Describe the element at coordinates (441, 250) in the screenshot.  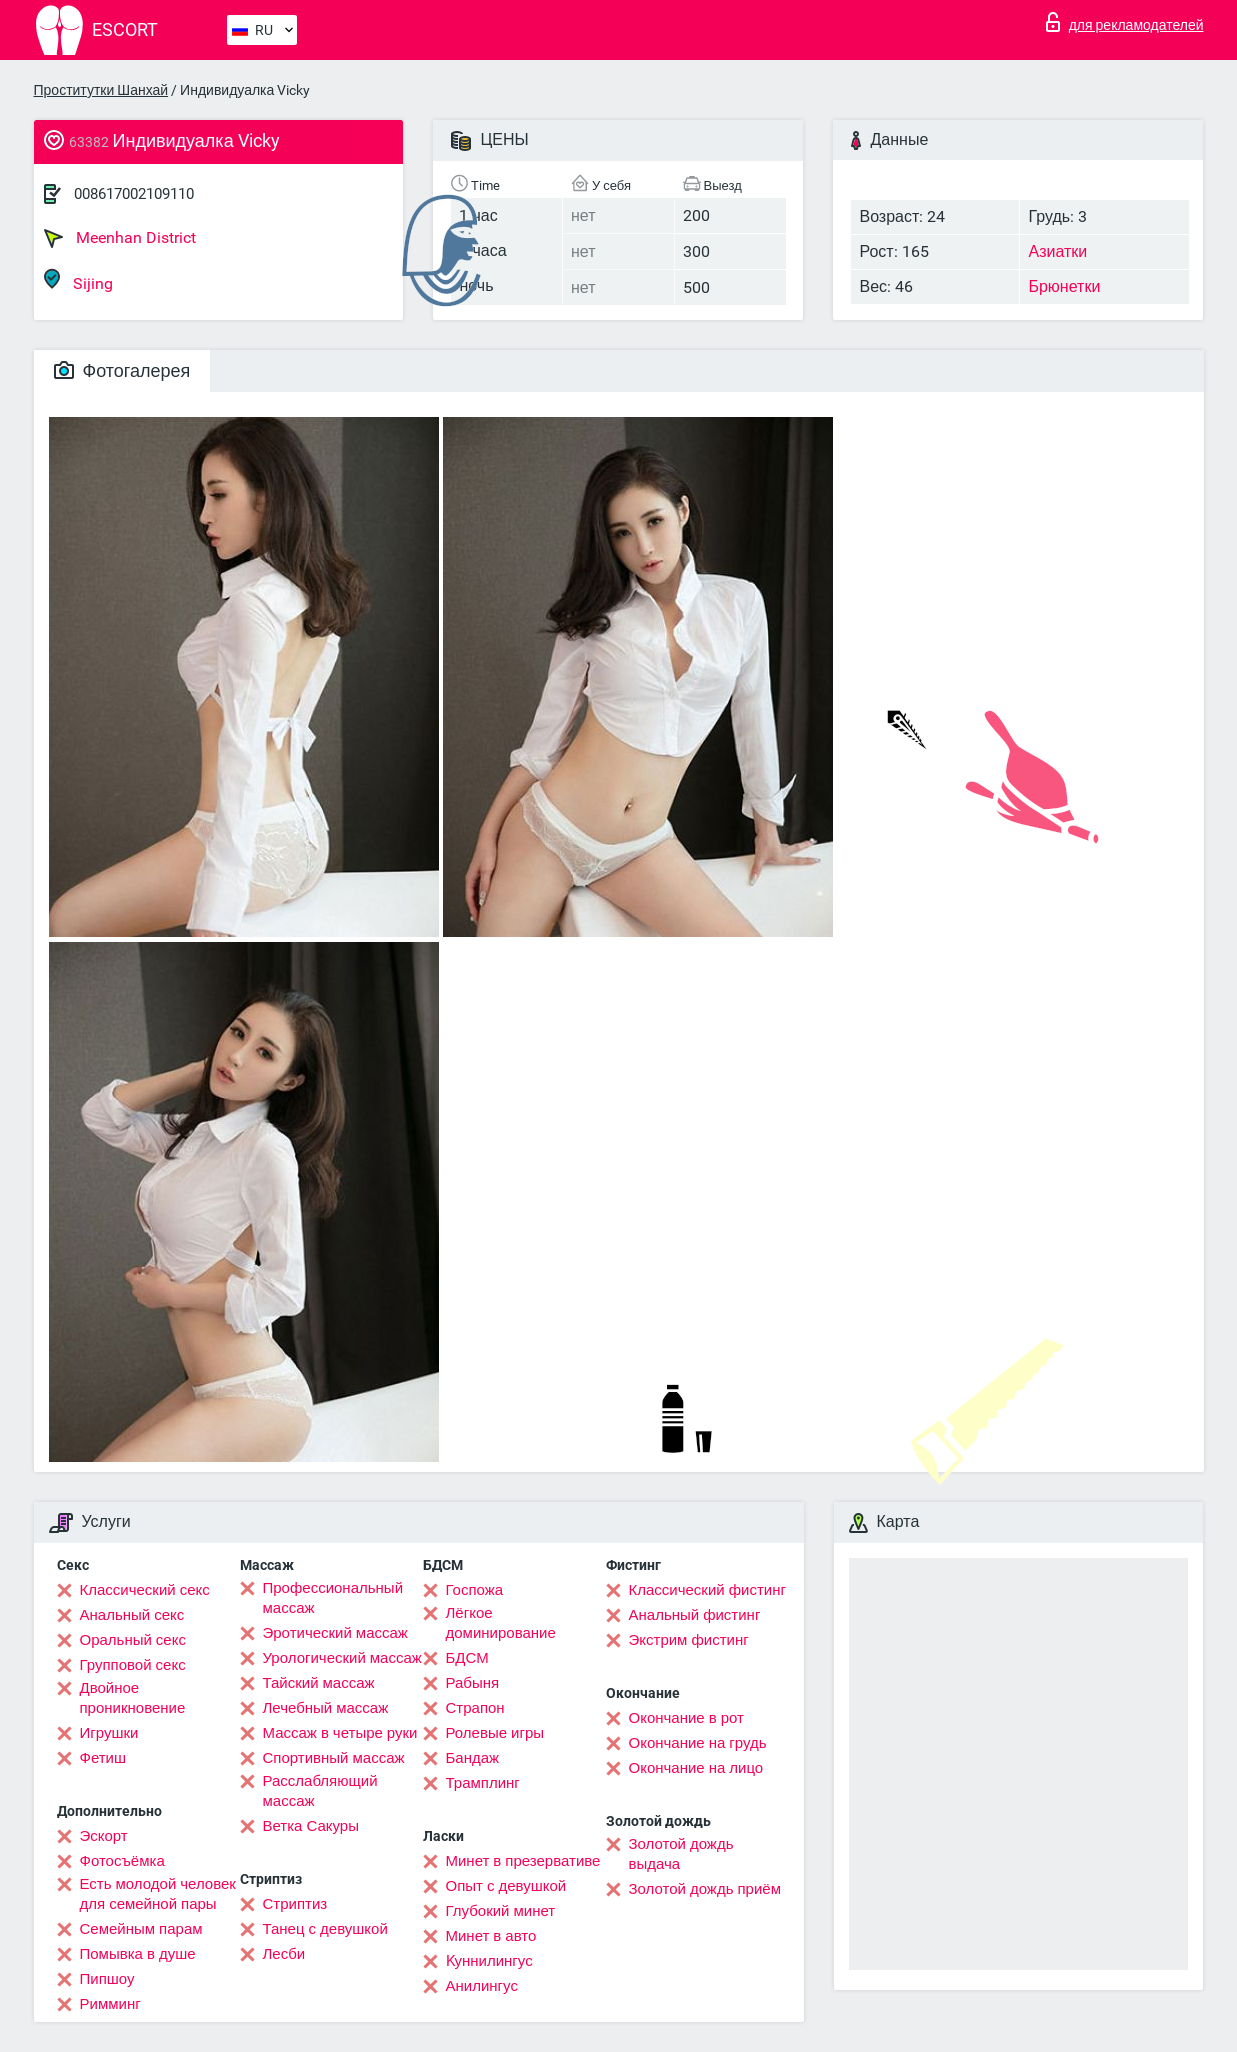
I see `select egyptian theme or civilization` at that location.